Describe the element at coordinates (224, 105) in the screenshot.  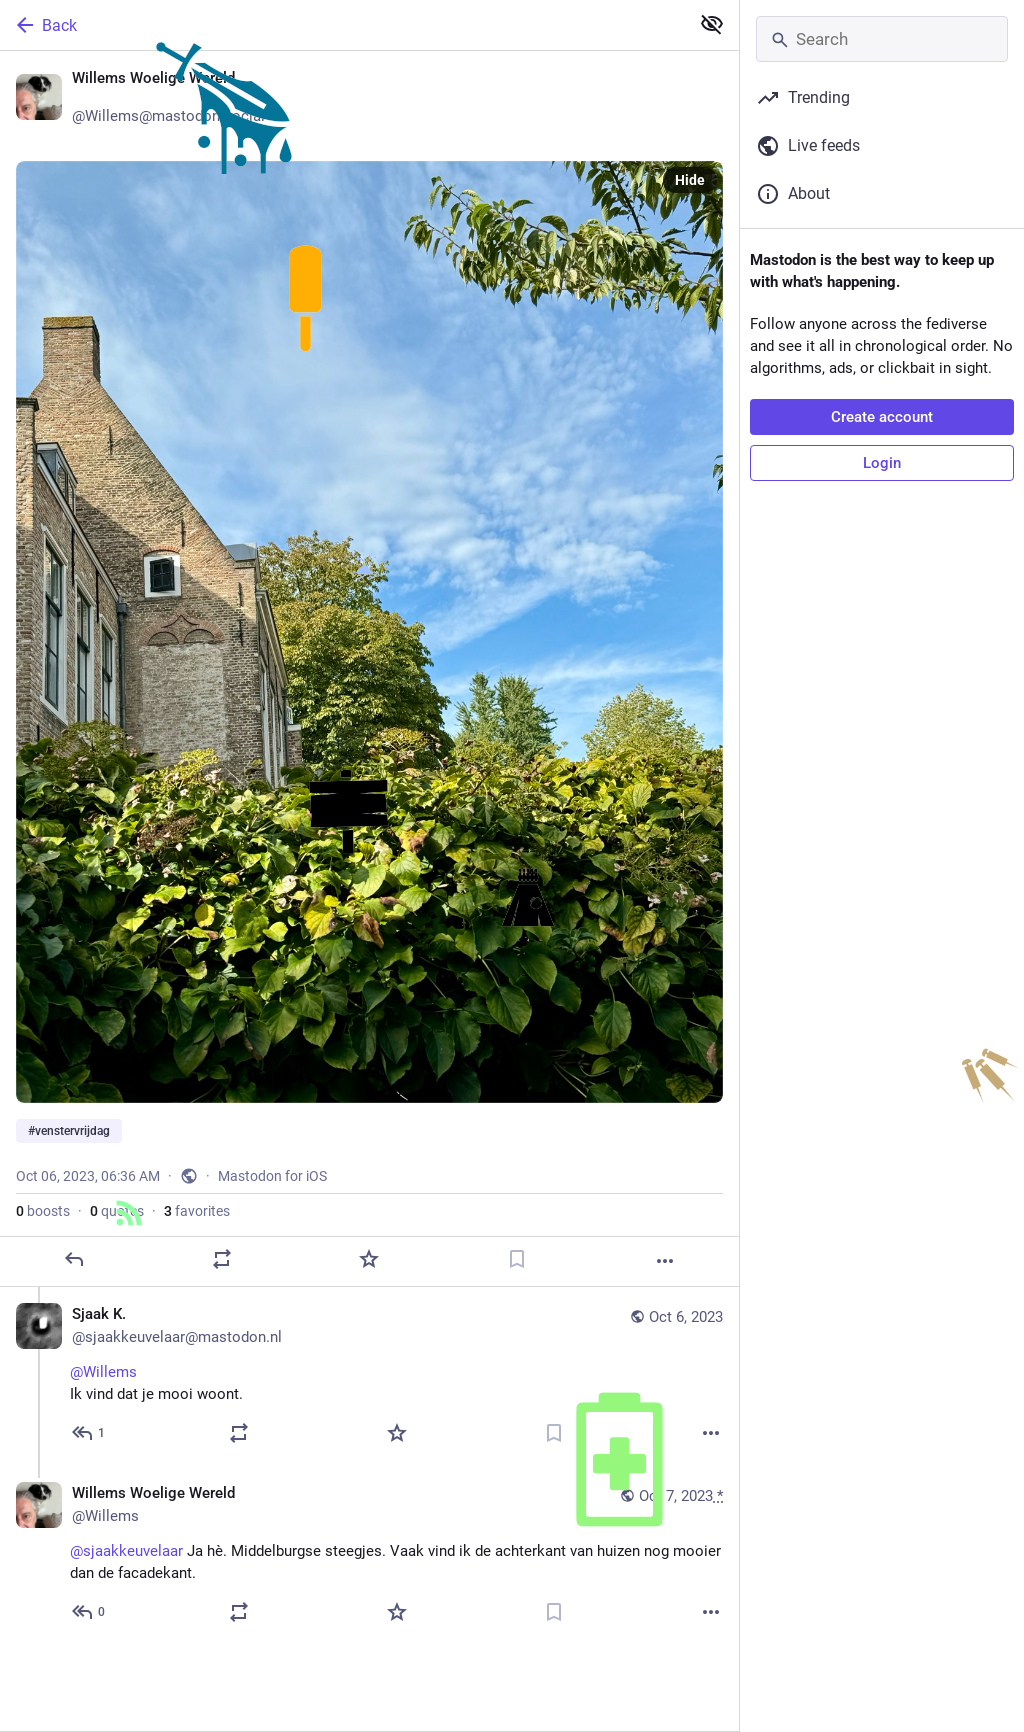
I see `indicates a critical hit or fatal attack in combat` at that location.